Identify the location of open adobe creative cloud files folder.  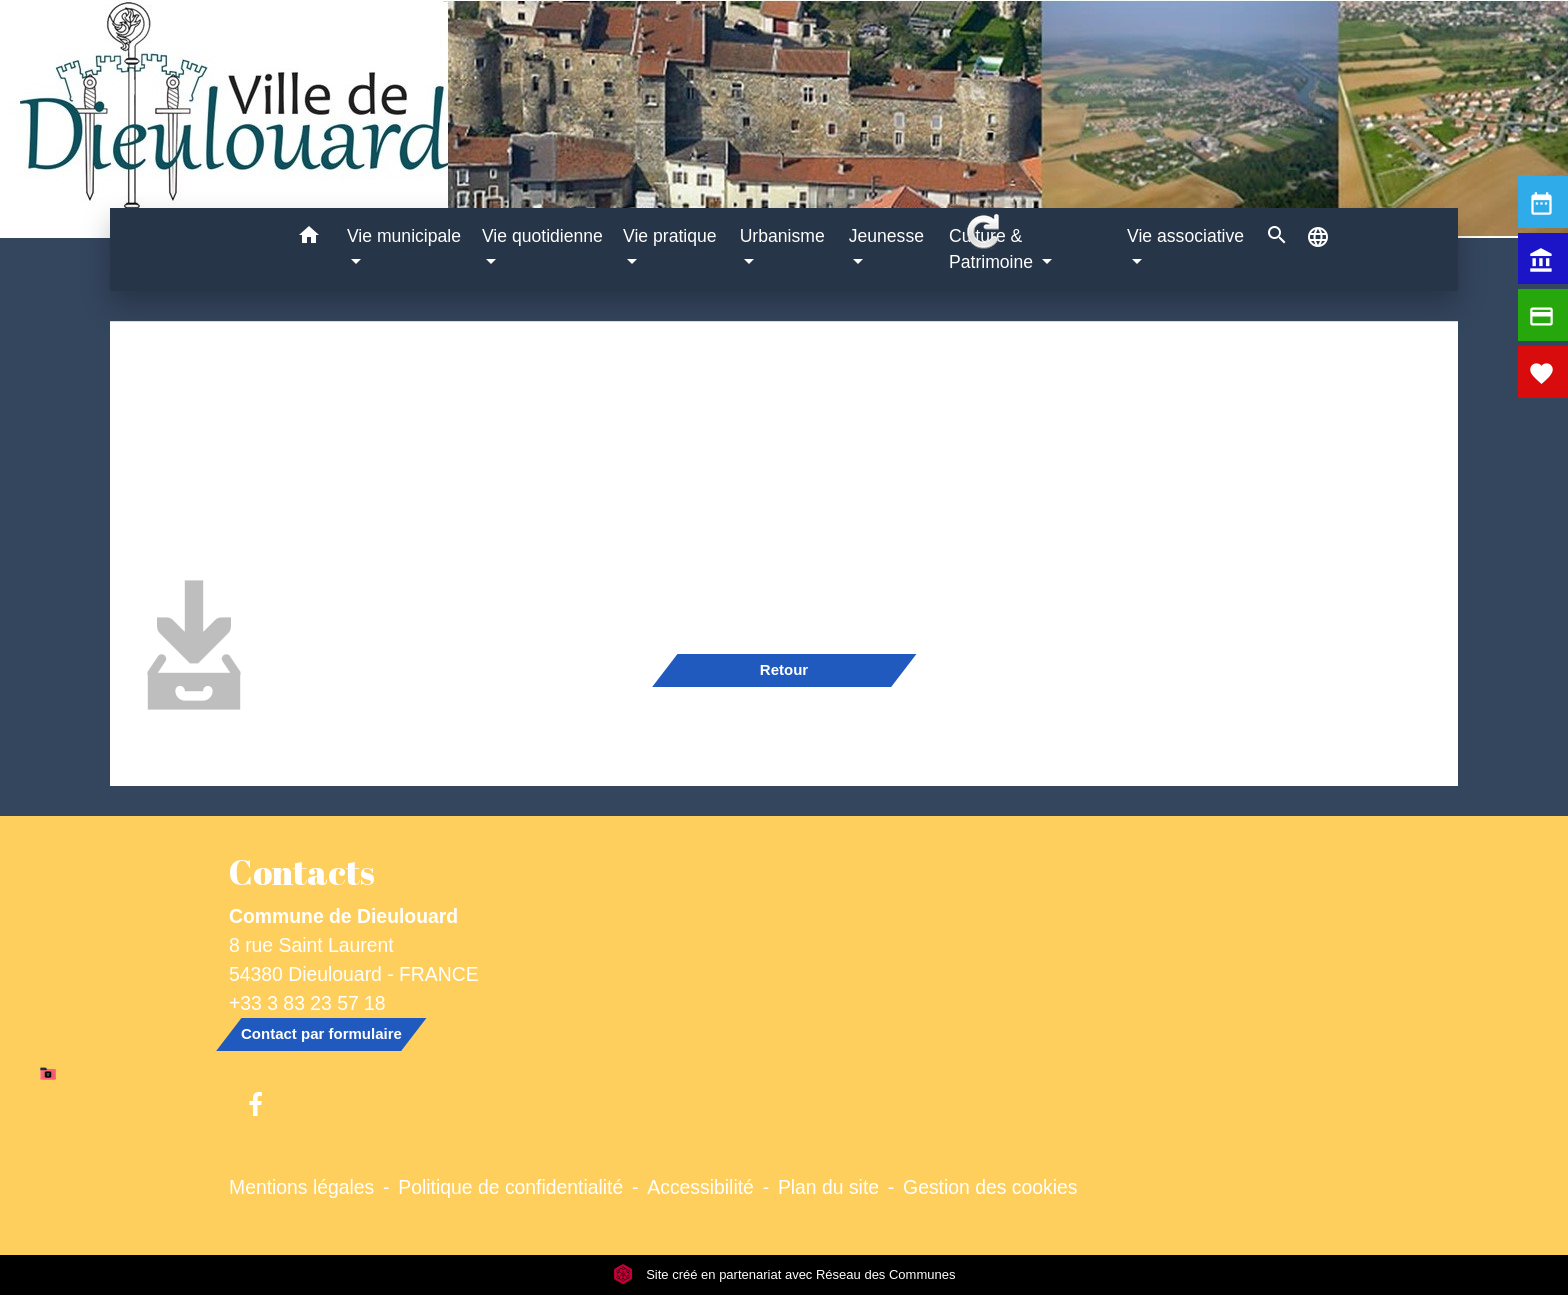
(48, 1074).